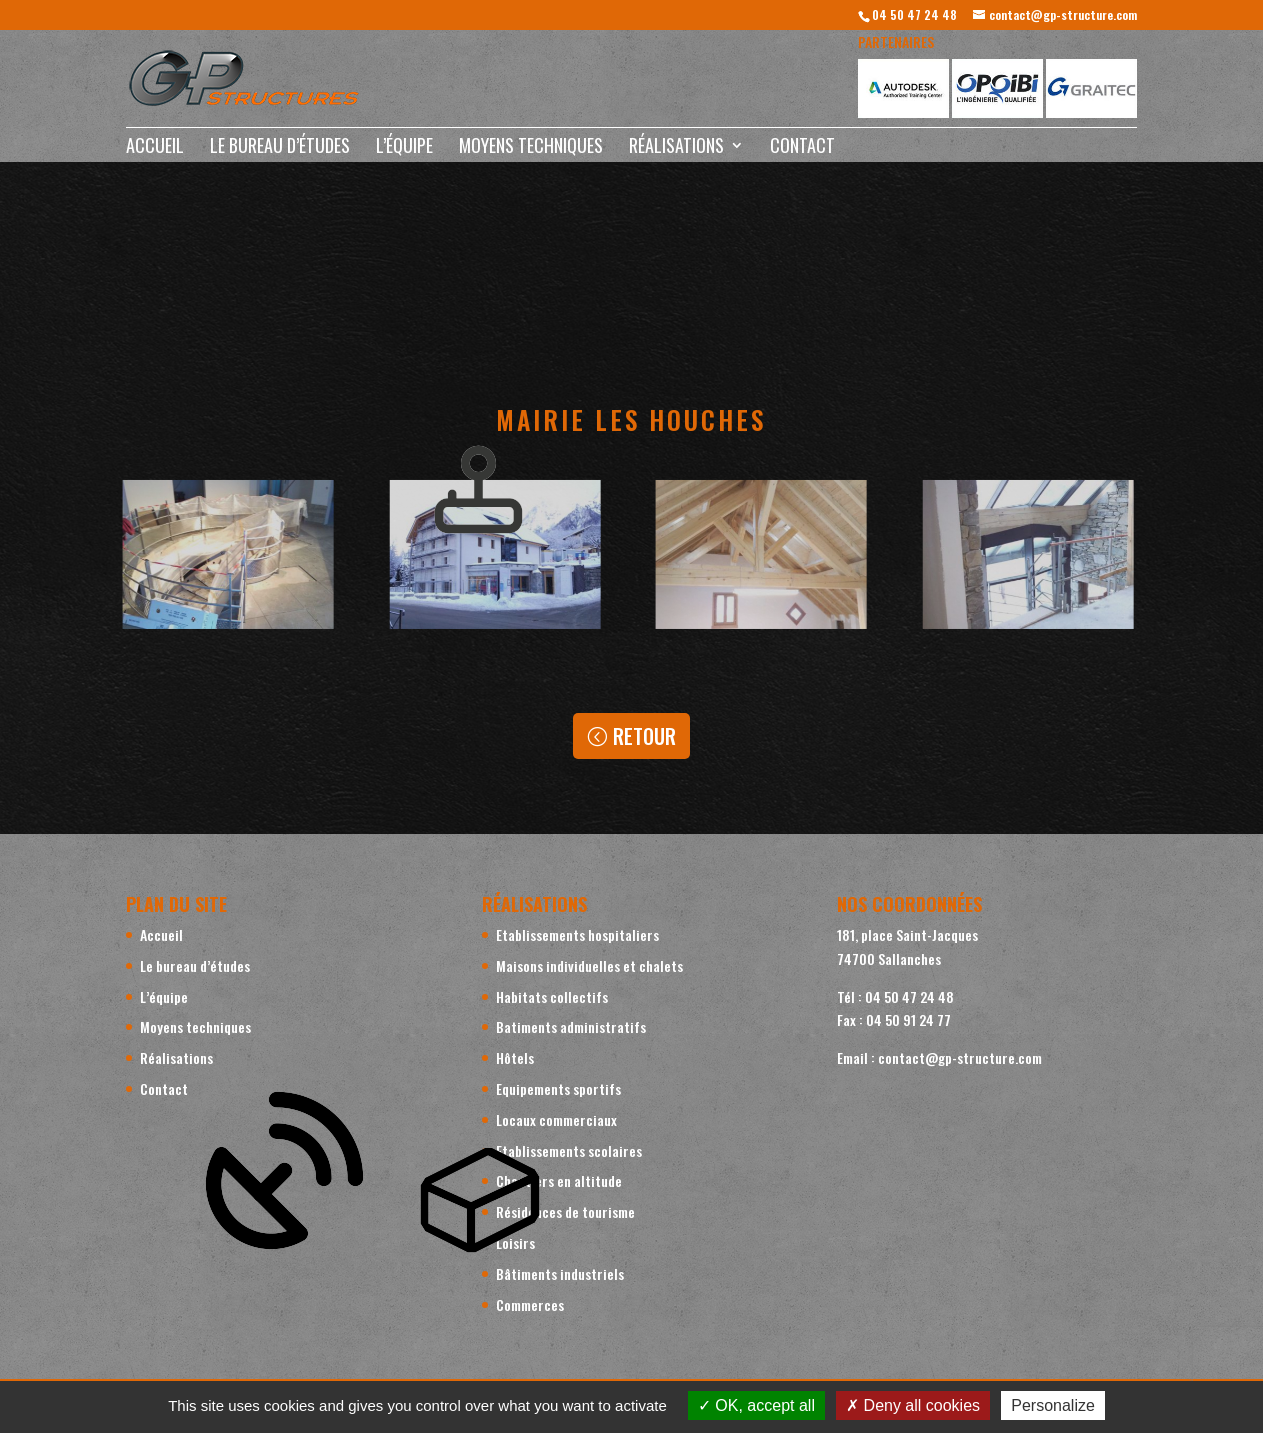 The image size is (1263, 1433). I want to click on access satellite or broadcast settings, so click(284, 1170).